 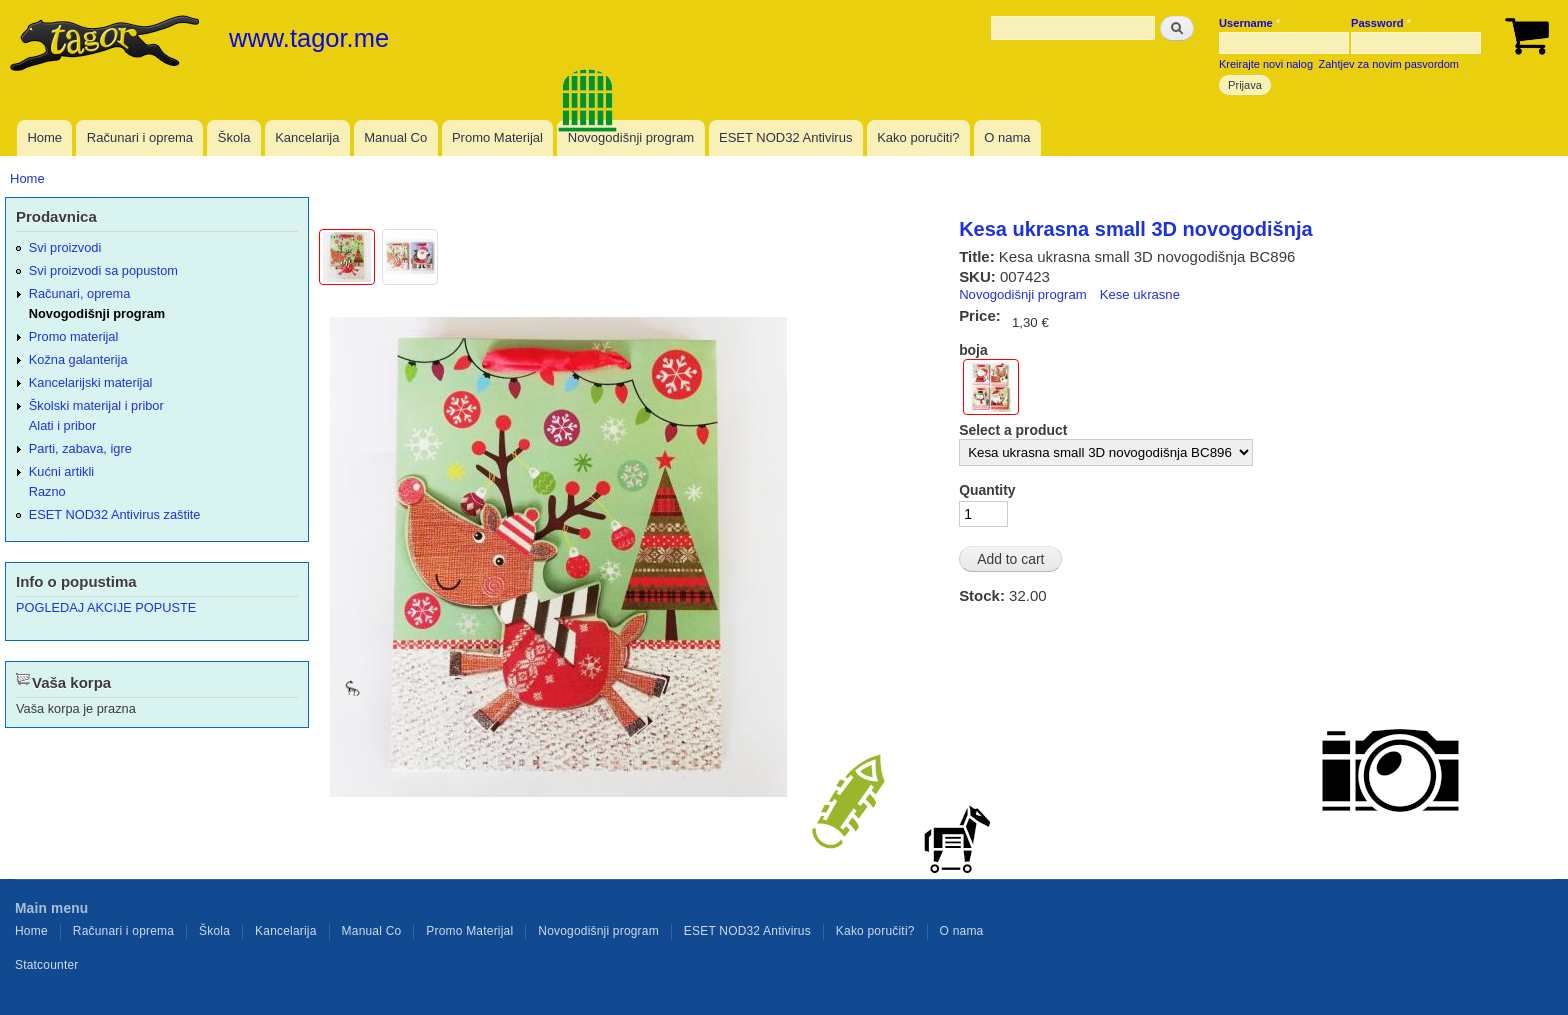 I want to click on view dinosaur exhibit or paleontology section, so click(x=352, y=688).